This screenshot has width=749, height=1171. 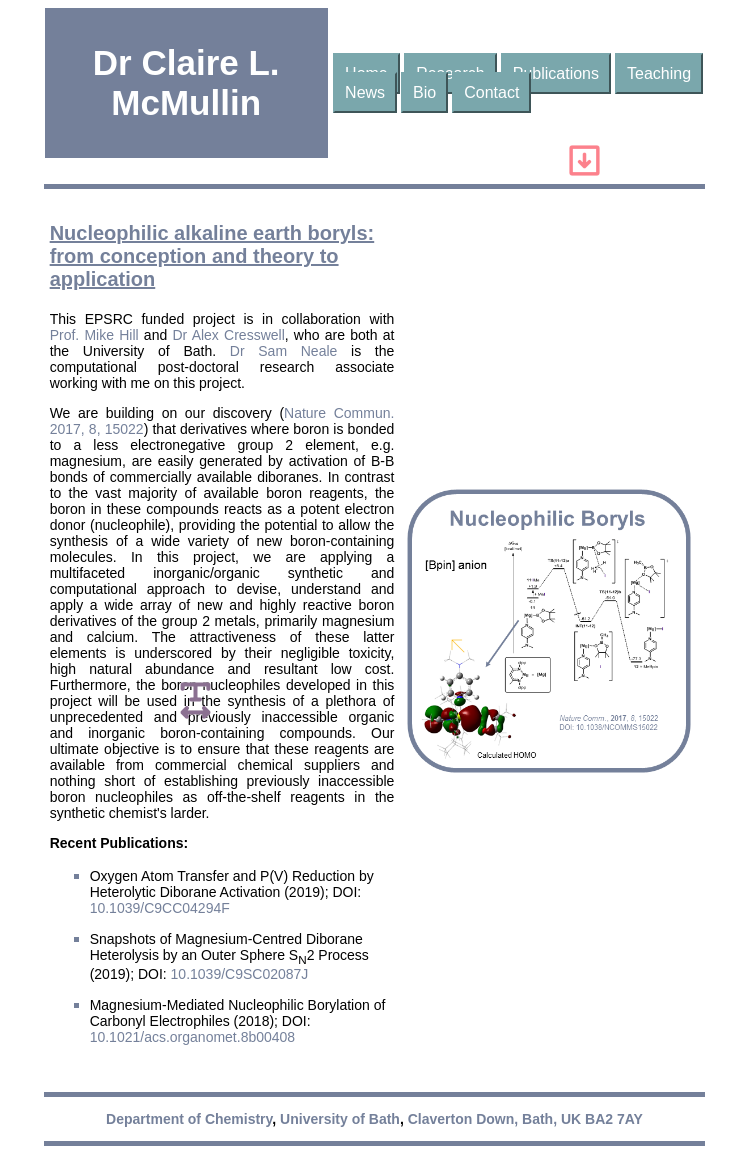 What do you see at coordinates (458, 646) in the screenshot?
I see `navigate back to previous screen` at bounding box center [458, 646].